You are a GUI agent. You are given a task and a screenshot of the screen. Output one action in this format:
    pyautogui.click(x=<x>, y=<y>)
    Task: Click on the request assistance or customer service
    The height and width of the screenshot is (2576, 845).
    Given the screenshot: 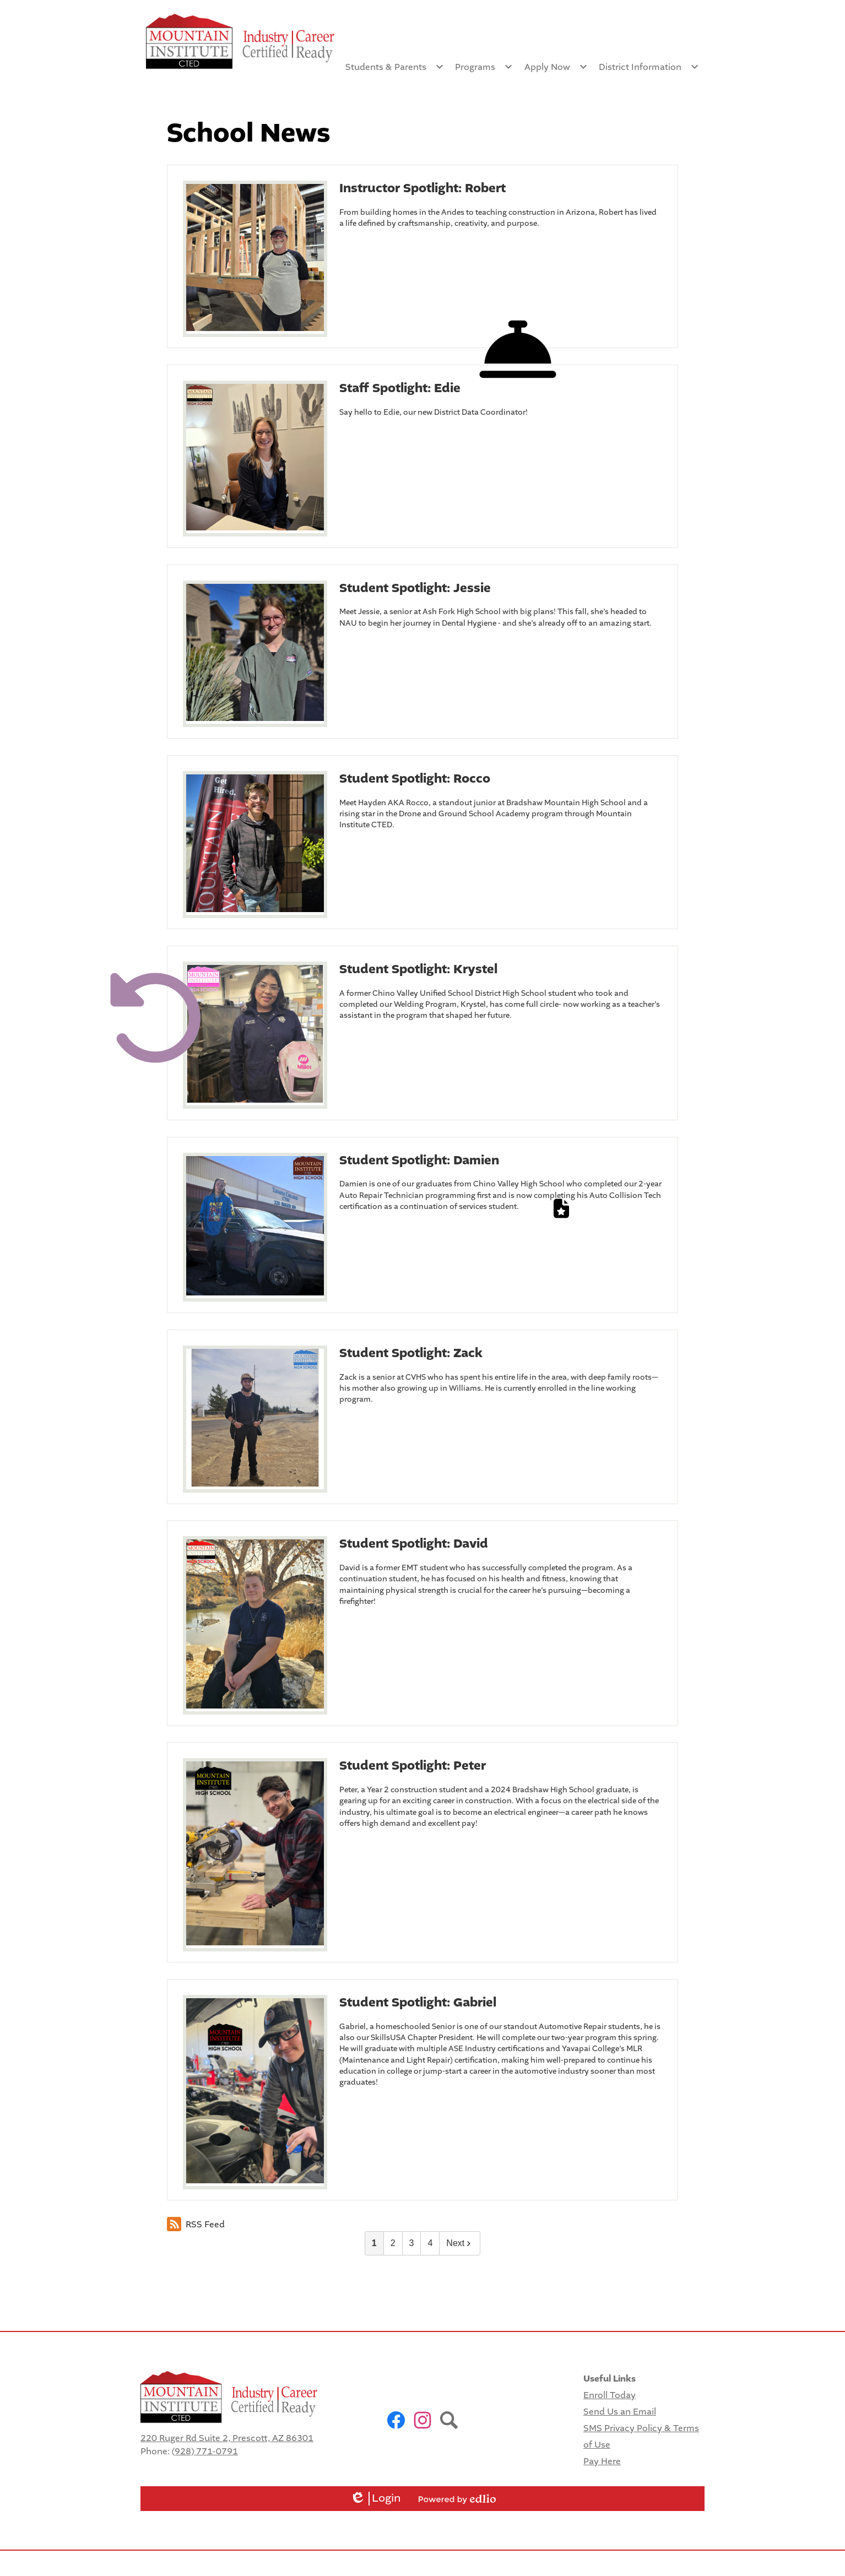 What is the action you would take?
    pyautogui.click(x=518, y=349)
    